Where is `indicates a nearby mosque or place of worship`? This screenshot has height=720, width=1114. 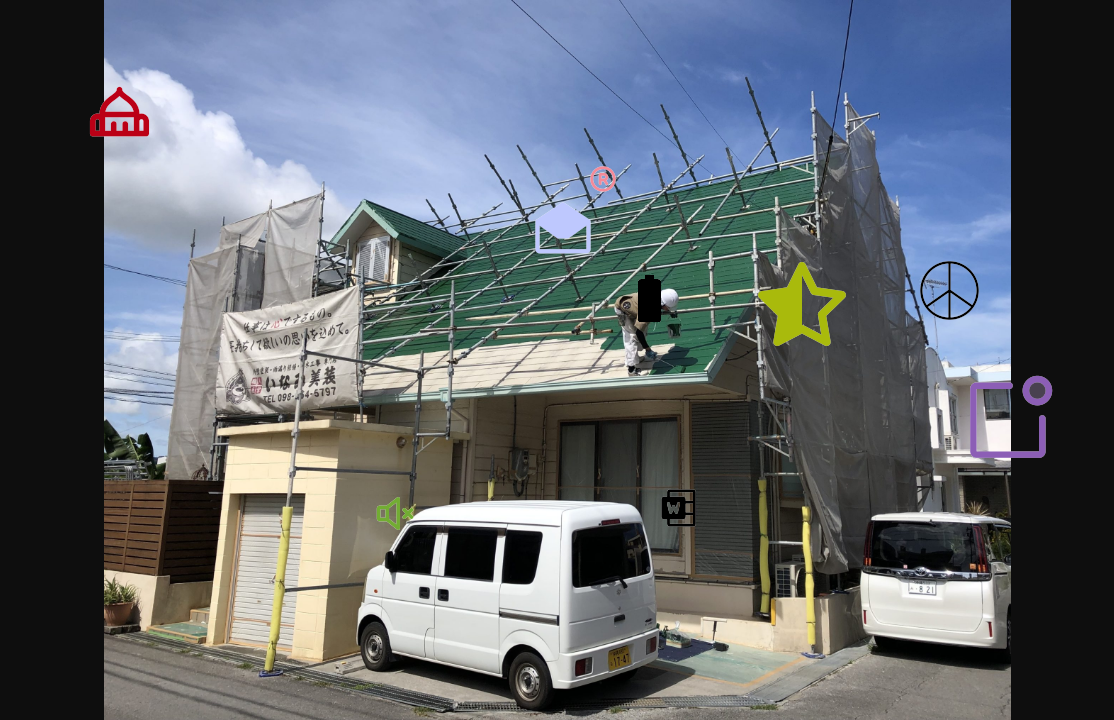 indicates a nearby mosque or place of worship is located at coordinates (119, 114).